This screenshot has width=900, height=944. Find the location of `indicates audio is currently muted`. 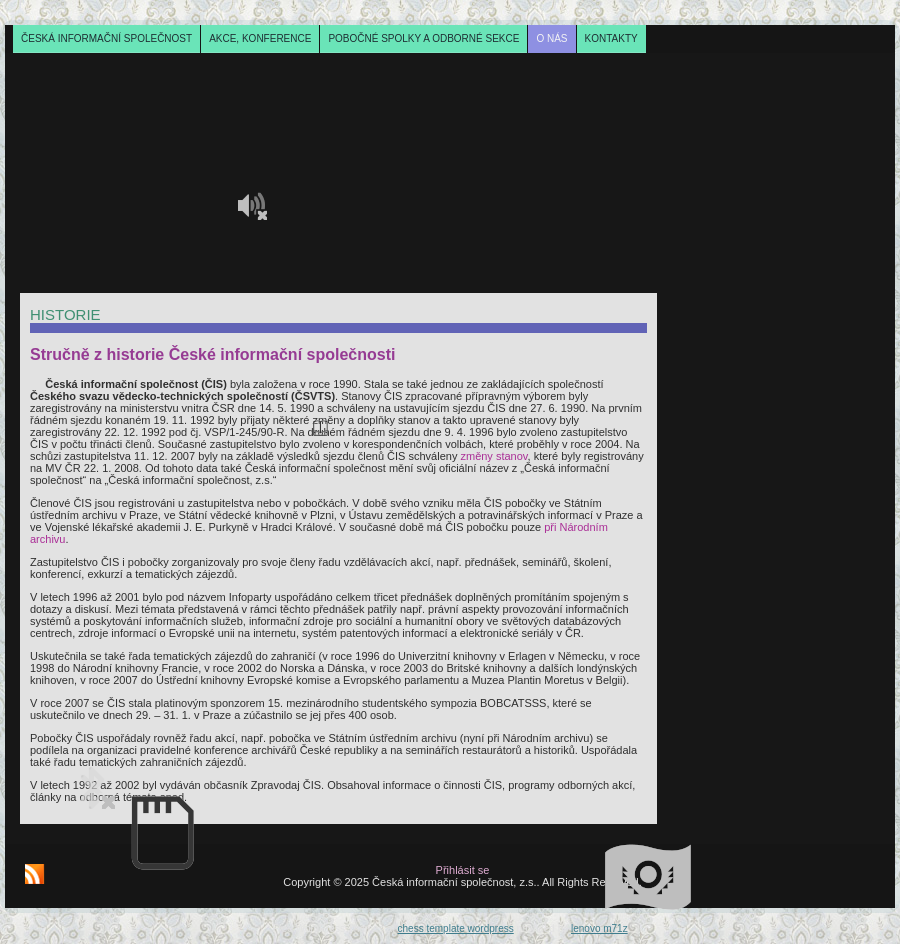

indicates audio is currently muted is located at coordinates (252, 205).